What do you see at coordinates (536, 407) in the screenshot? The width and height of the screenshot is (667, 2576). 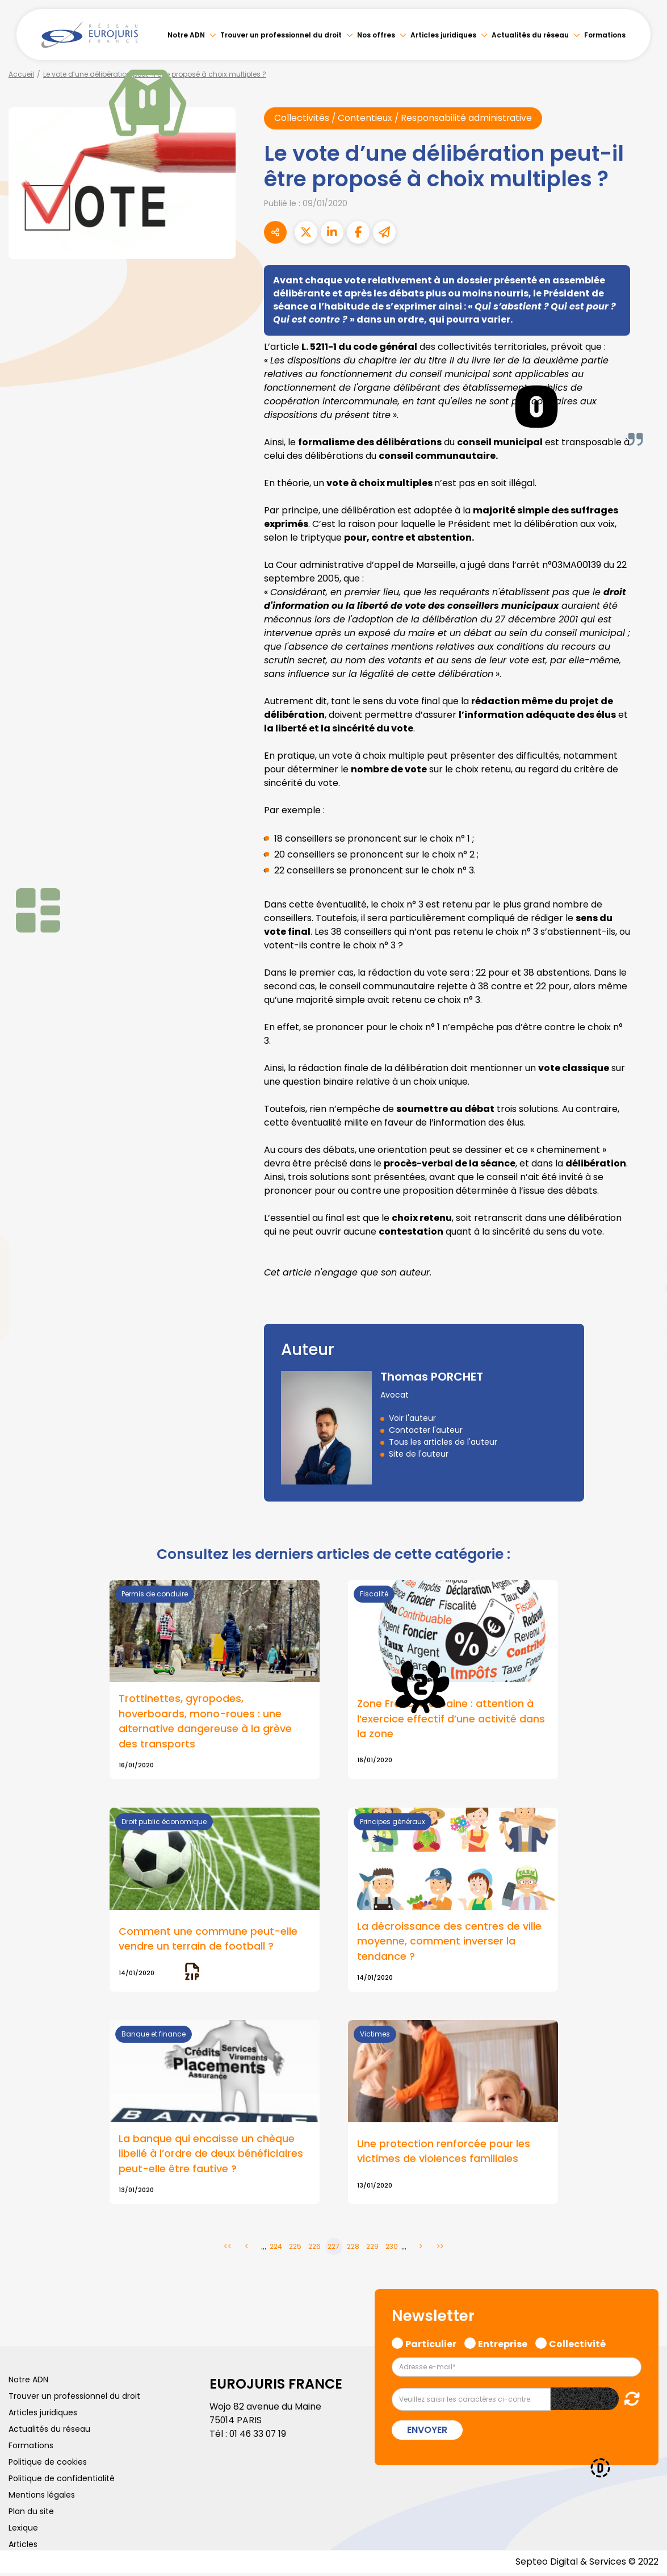 I see `indicates an "O" option or selection in a menu` at bounding box center [536, 407].